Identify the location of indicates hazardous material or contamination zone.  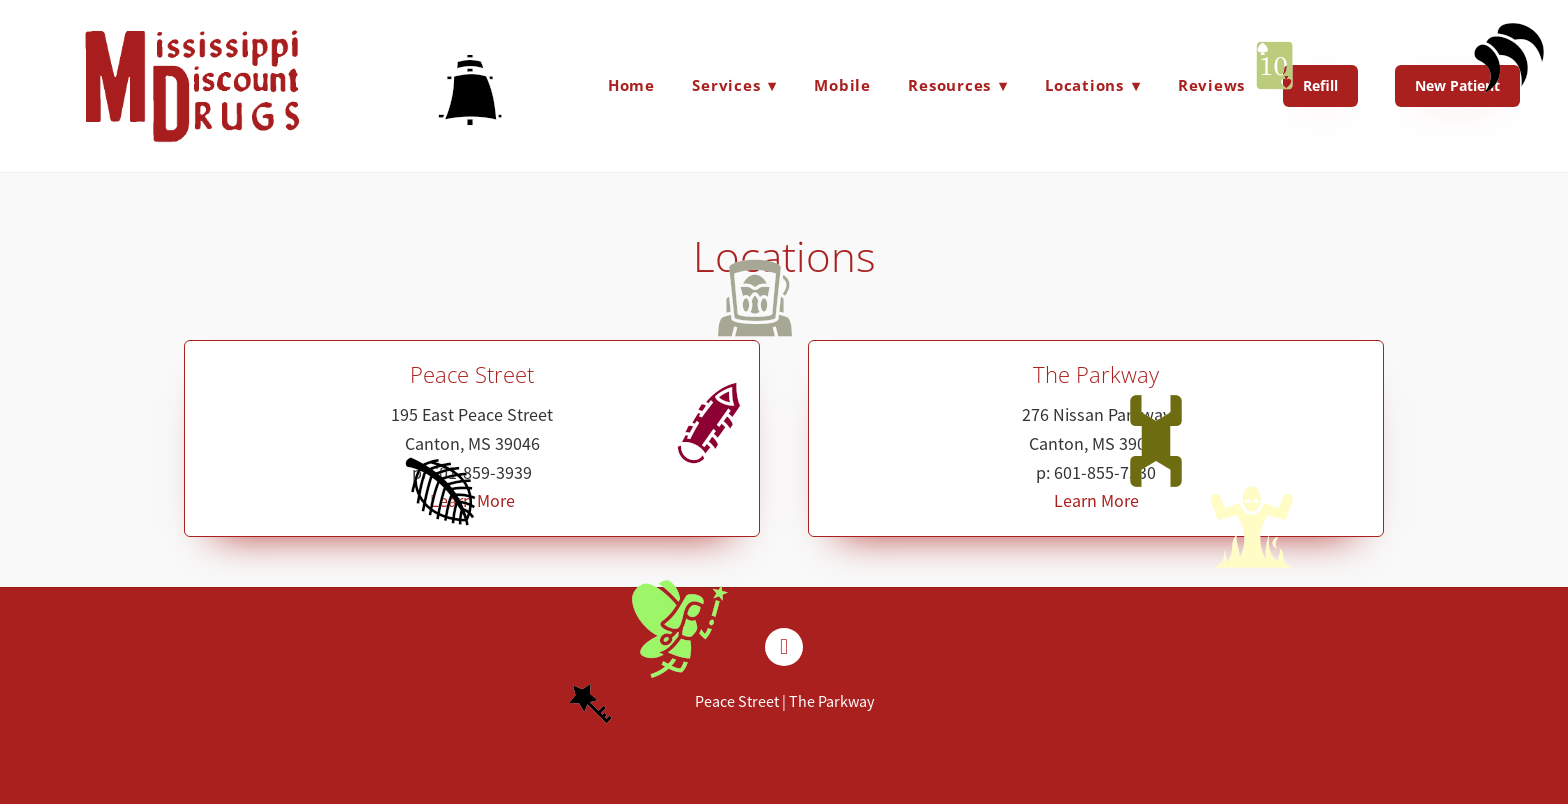
(755, 296).